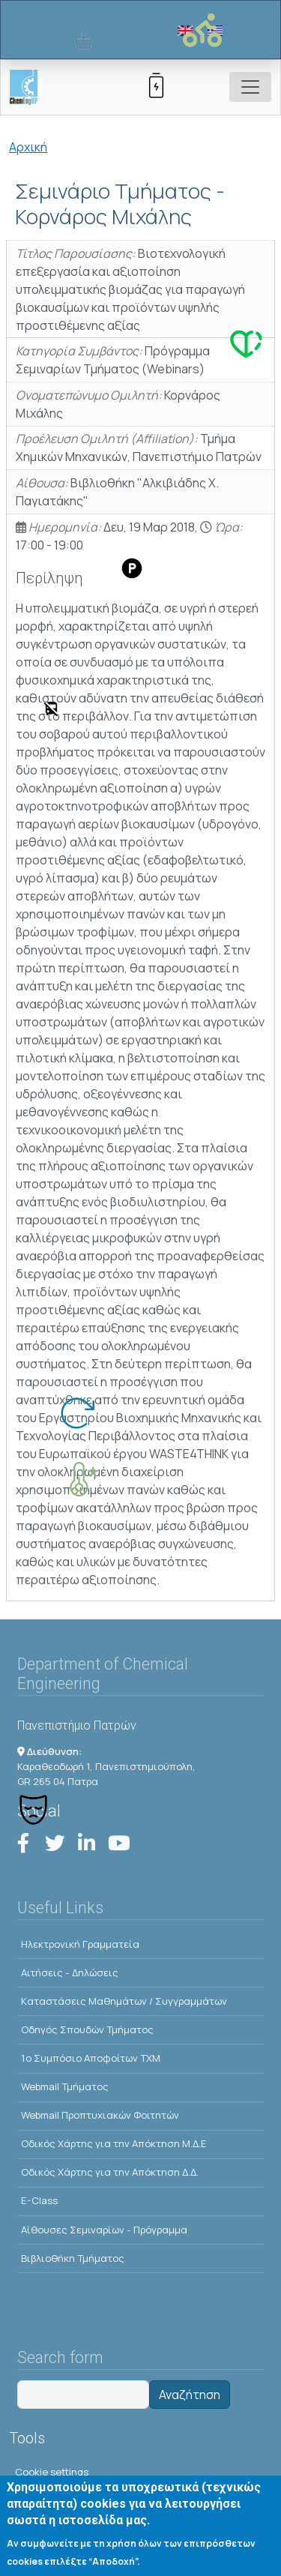  What do you see at coordinates (51, 708) in the screenshot?
I see `no bus transfer available at this stop` at bounding box center [51, 708].